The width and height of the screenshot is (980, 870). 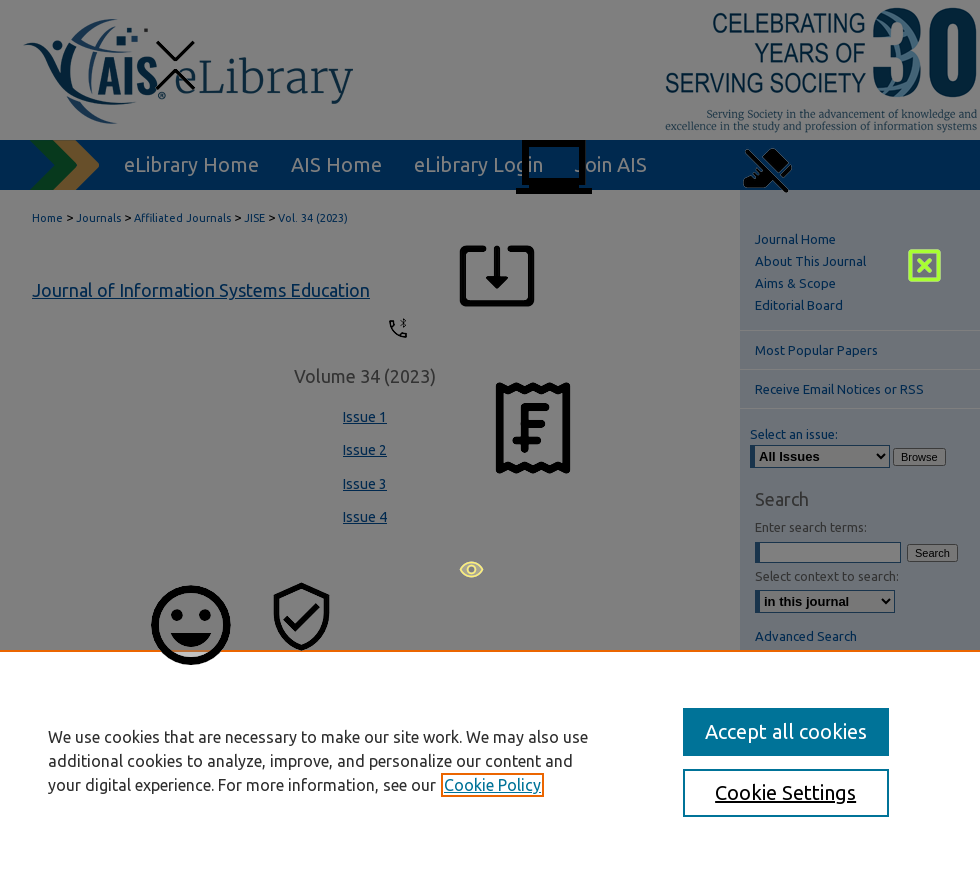 What do you see at coordinates (768, 169) in the screenshot?
I see `indicates area where stepping is prohibited` at bounding box center [768, 169].